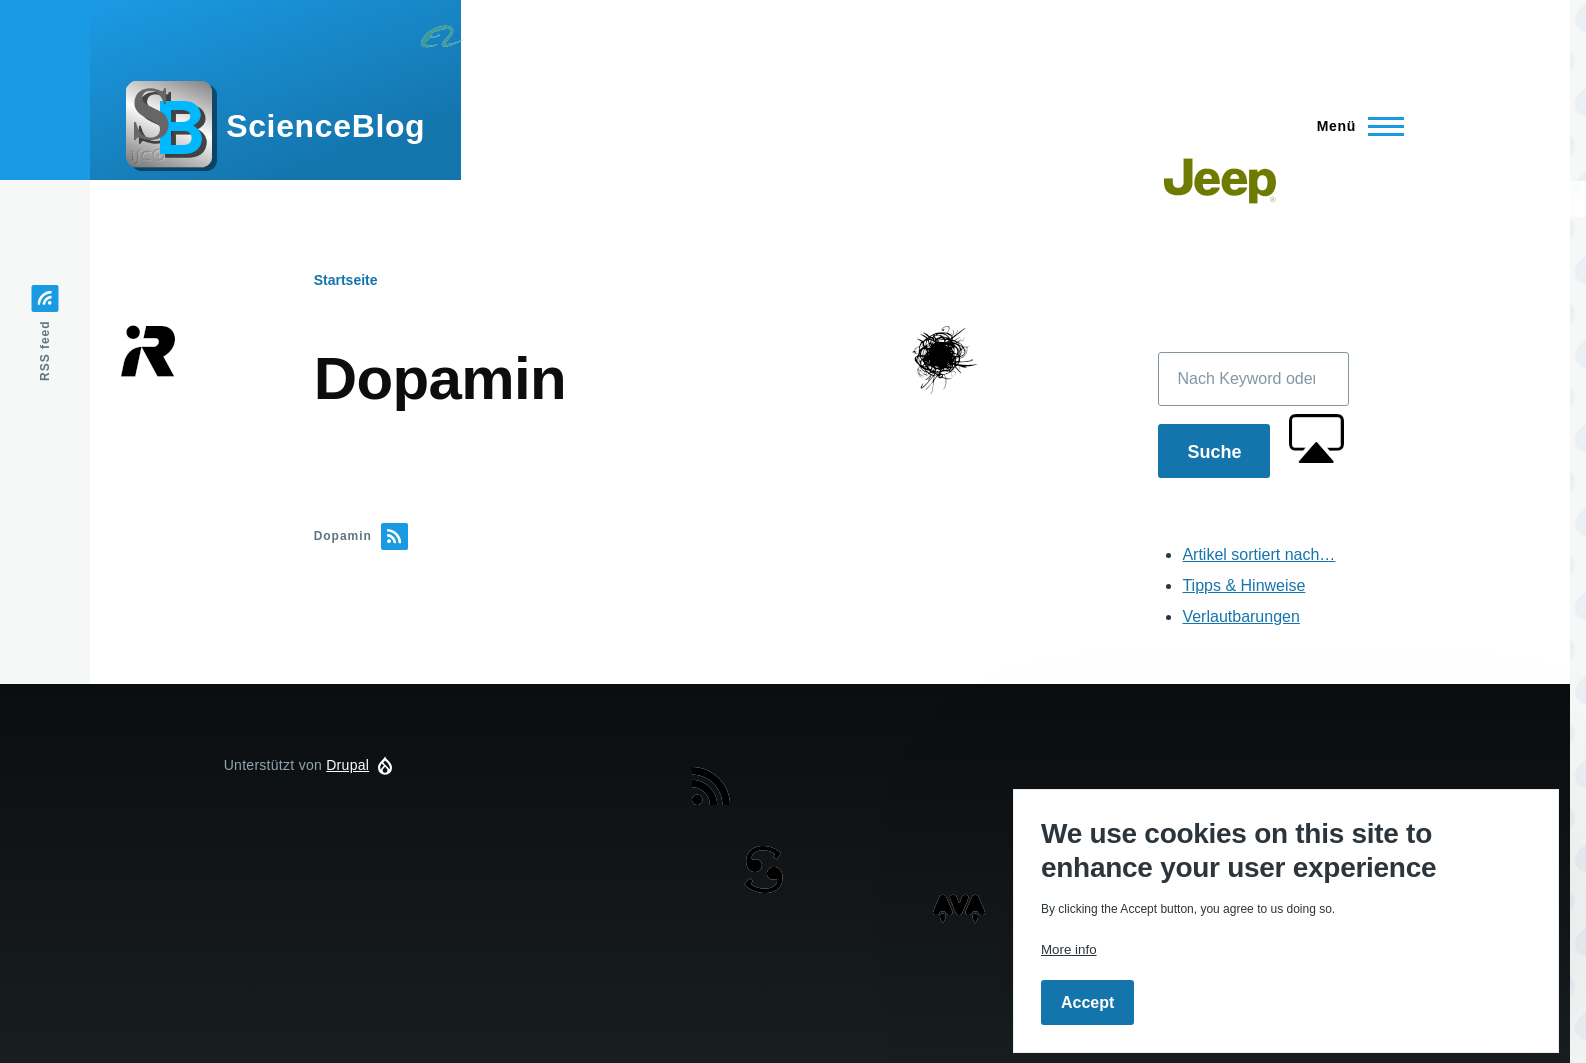 The height and width of the screenshot is (1063, 1586). Describe the element at coordinates (148, 351) in the screenshot. I see `open the iRobot app` at that location.